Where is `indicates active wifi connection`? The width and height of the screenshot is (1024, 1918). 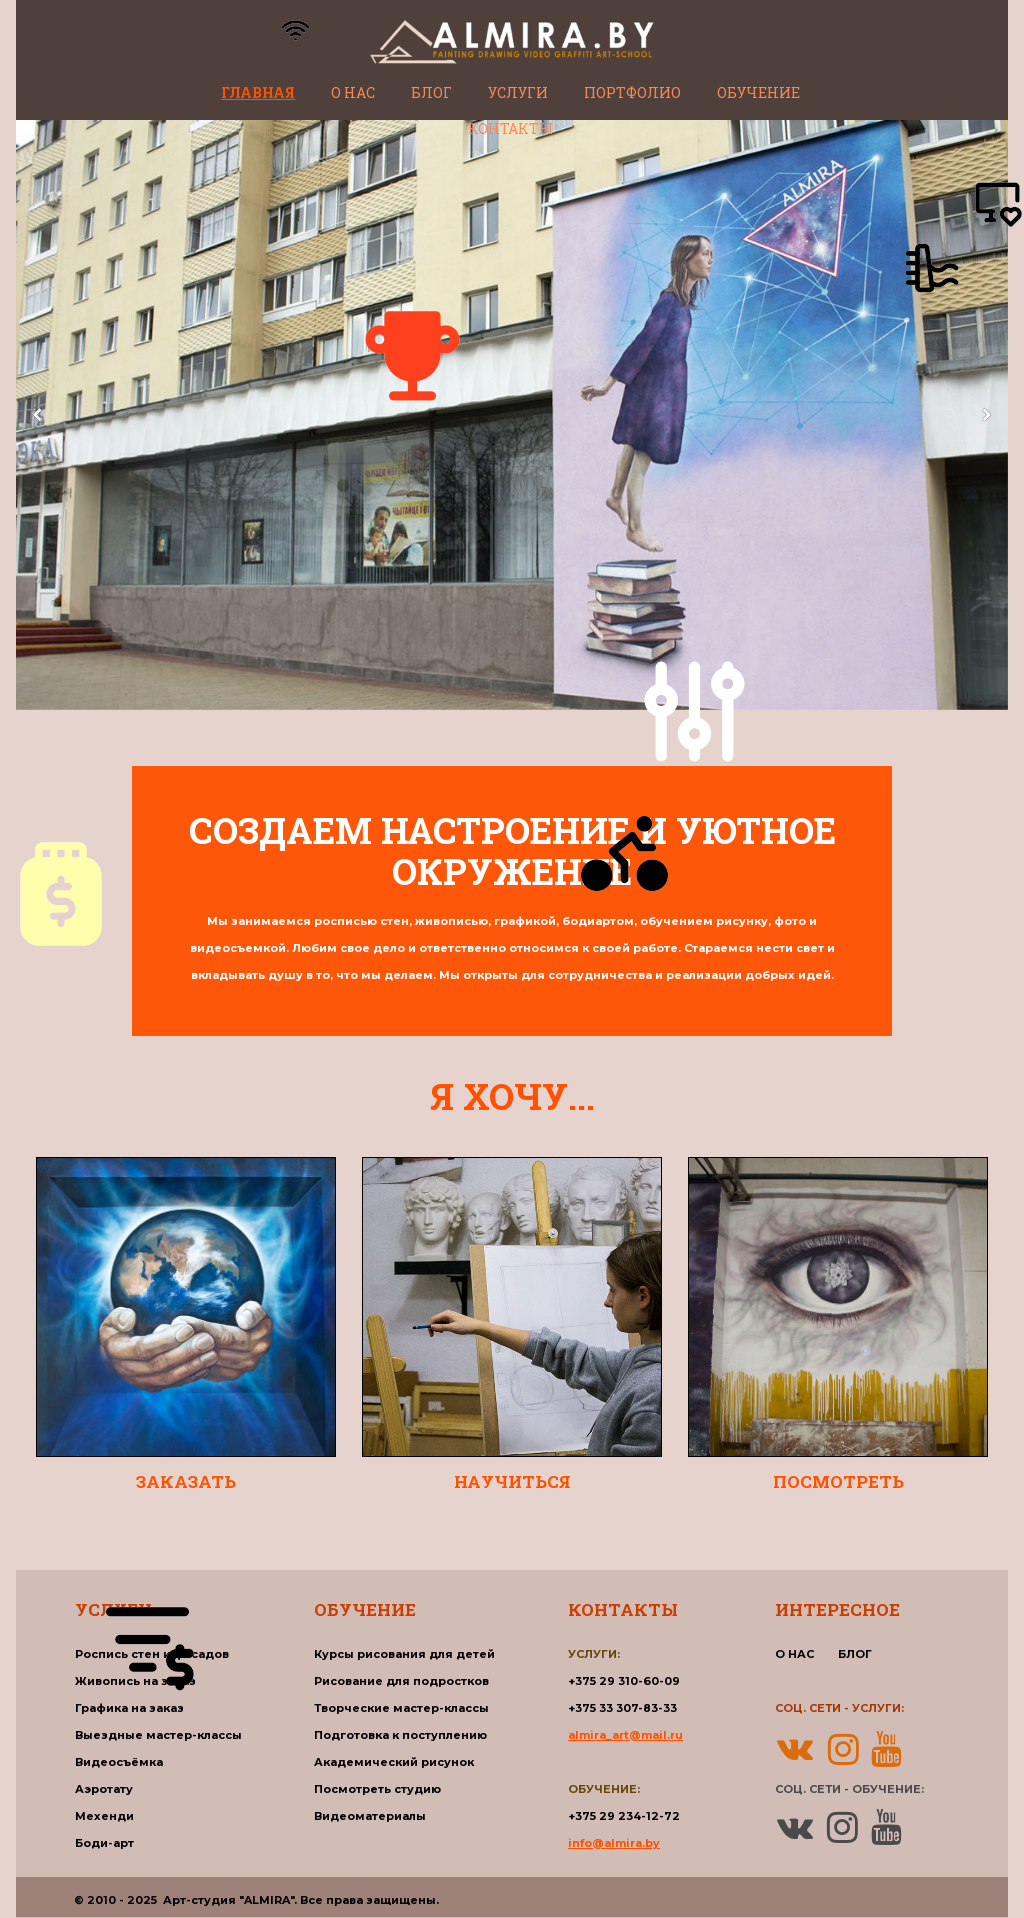 indicates active wifi connection is located at coordinates (295, 30).